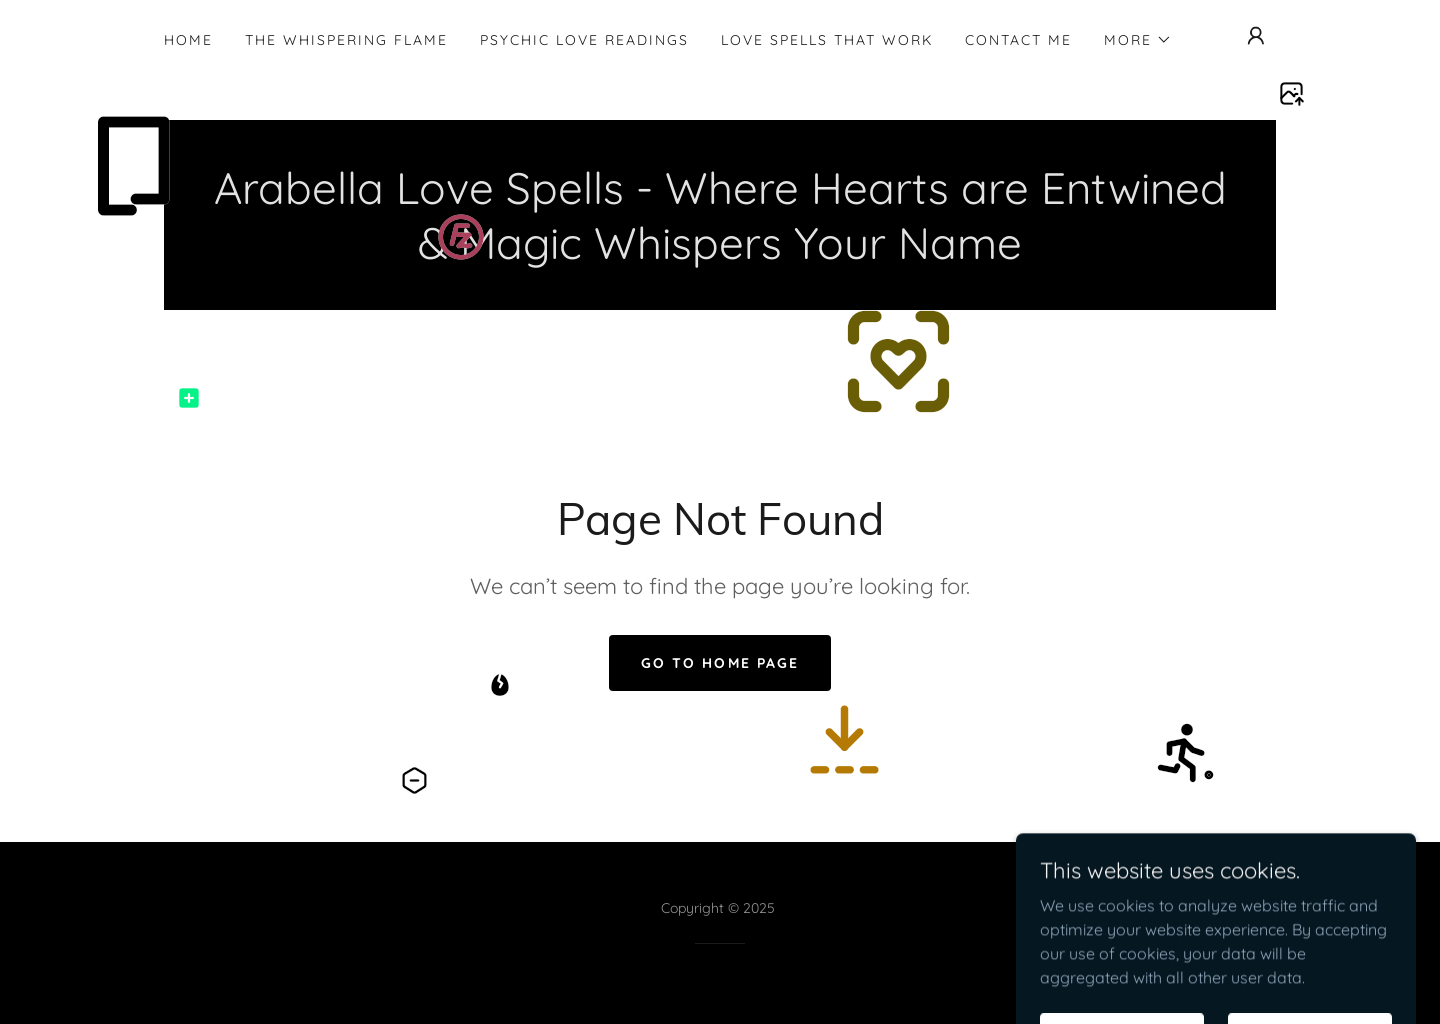 This screenshot has height=1024, width=1440. I want to click on scan or detect health metrics, so click(898, 361).